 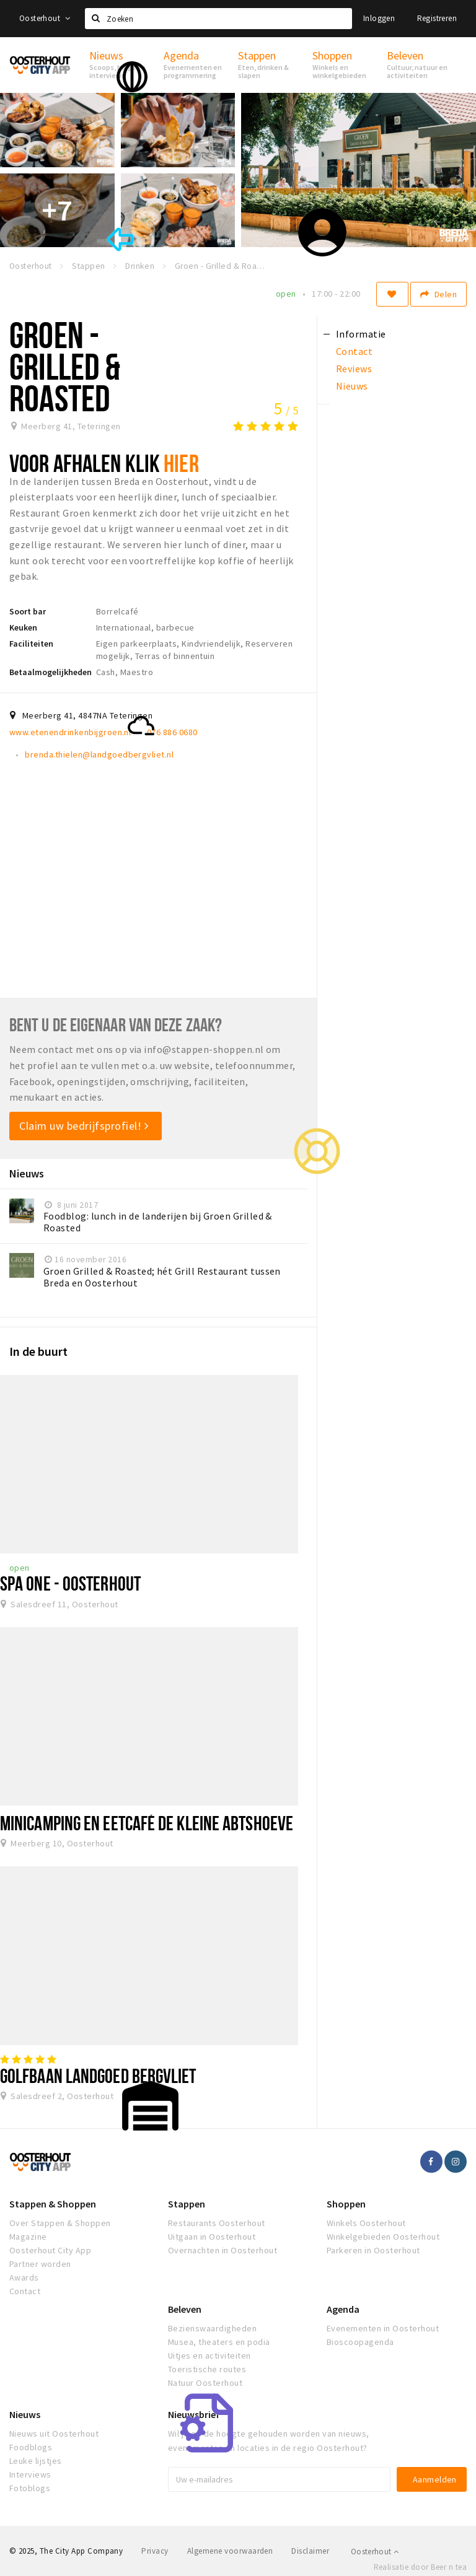 What do you see at coordinates (322, 232) in the screenshot?
I see `access your profile or account settings` at bounding box center [322, 232].